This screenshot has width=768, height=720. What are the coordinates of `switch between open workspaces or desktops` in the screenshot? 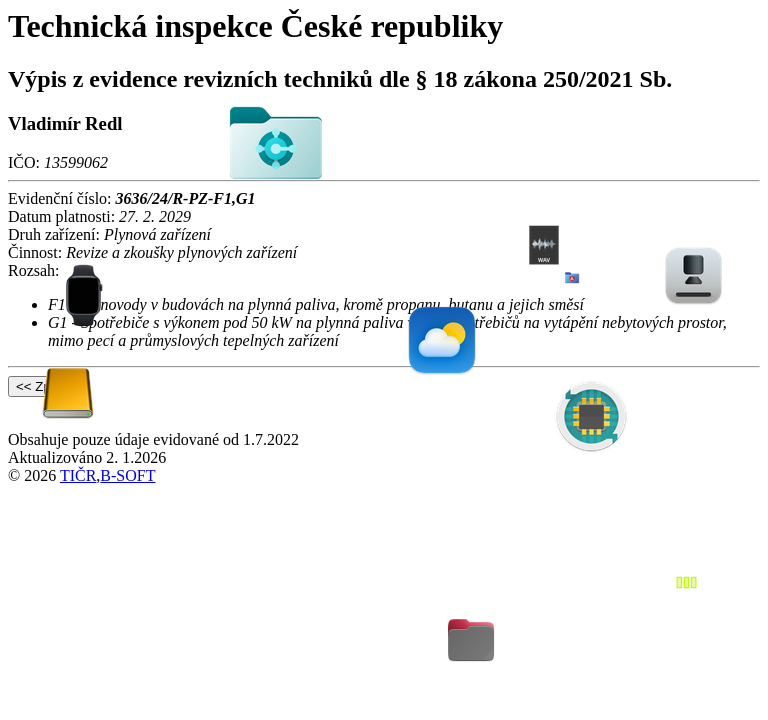 It's located at (686, 582).